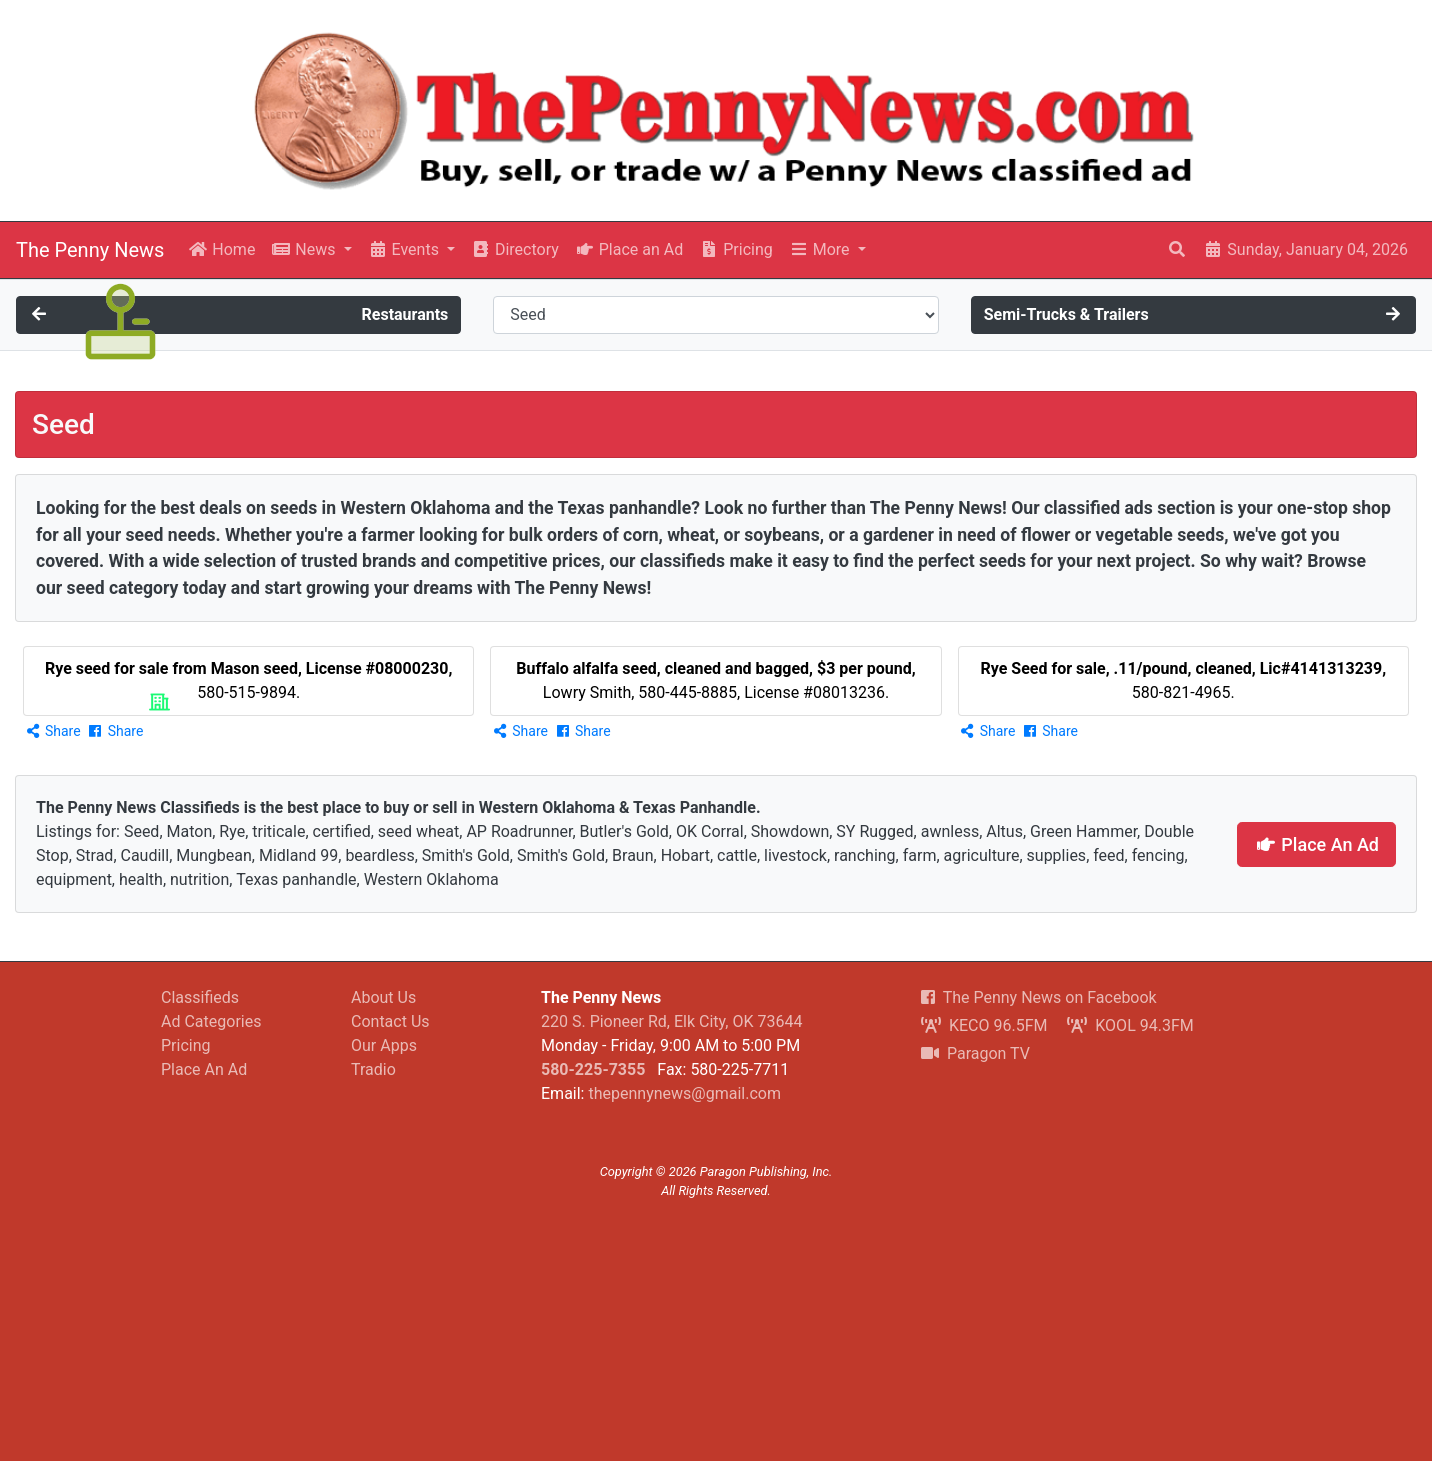  What do you see at coordinates (120, 324) in the screenshot?
I see `access game controls or gaming mode` at bounding box center [120, 324].